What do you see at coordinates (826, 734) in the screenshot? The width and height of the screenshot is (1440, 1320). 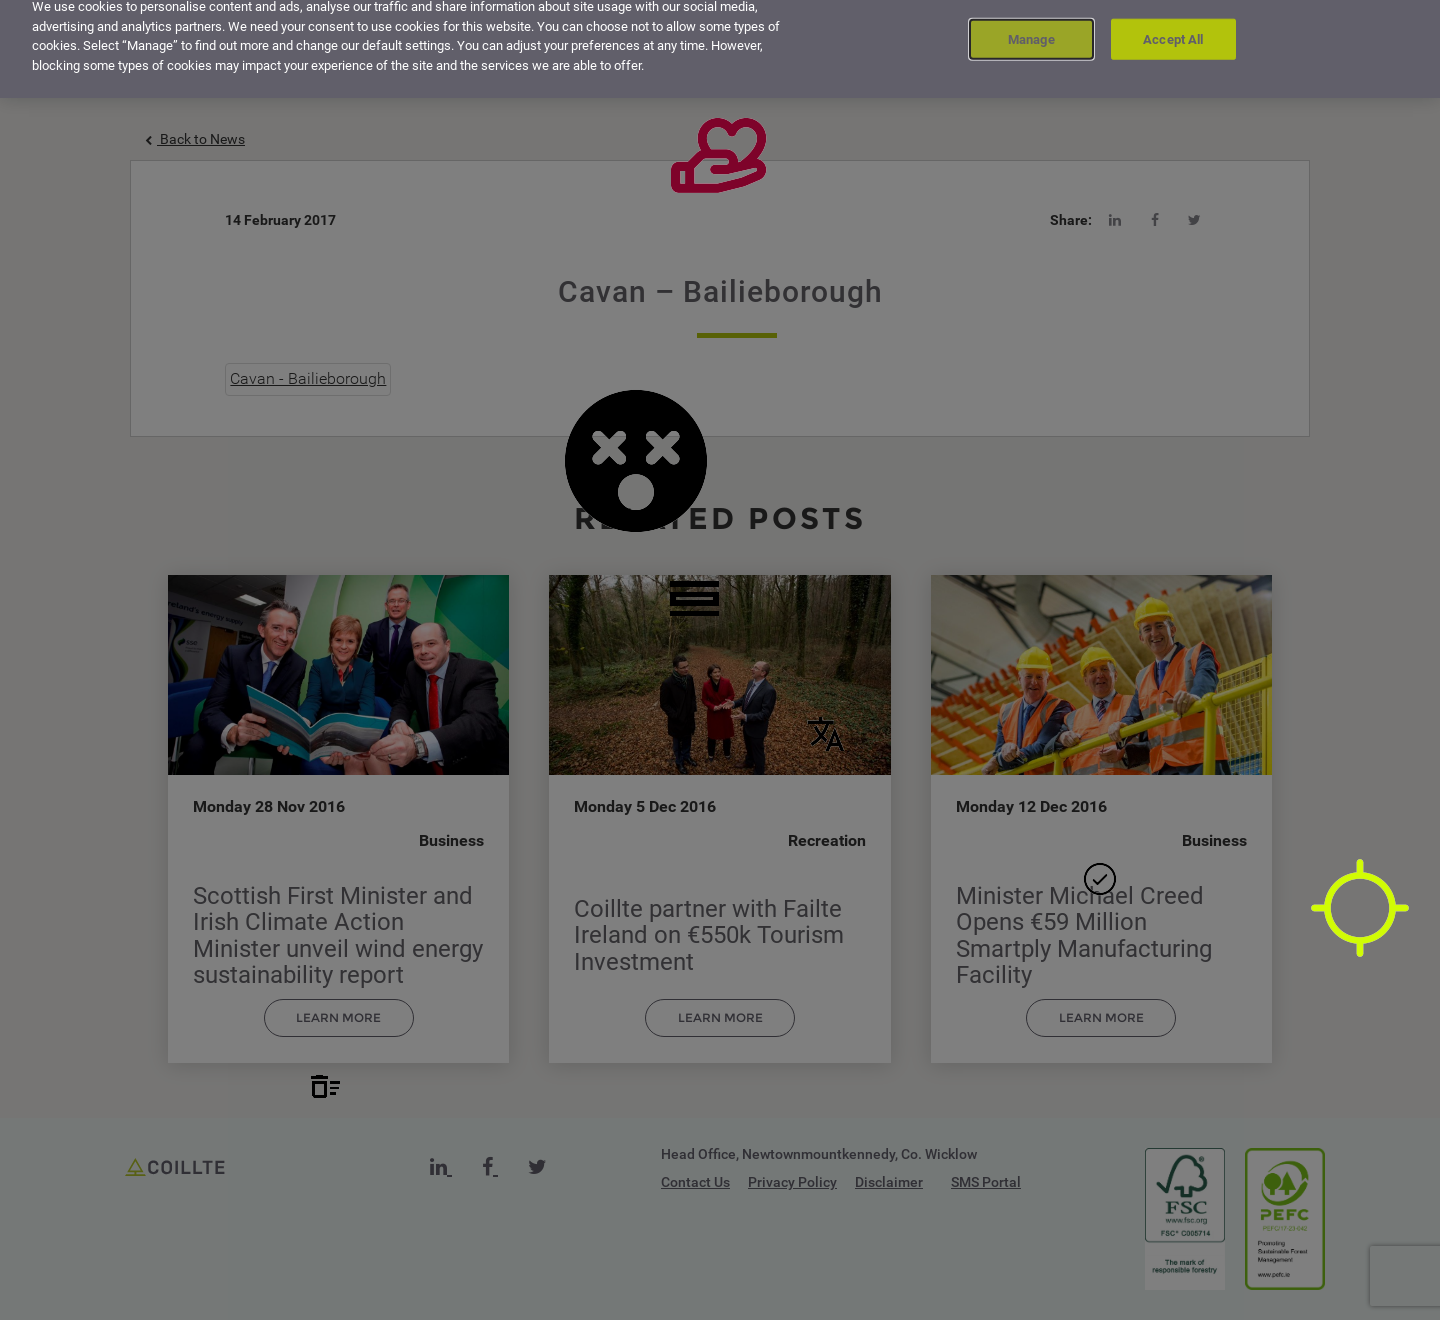 I see `change language settings` at bounding box center [826, 734].